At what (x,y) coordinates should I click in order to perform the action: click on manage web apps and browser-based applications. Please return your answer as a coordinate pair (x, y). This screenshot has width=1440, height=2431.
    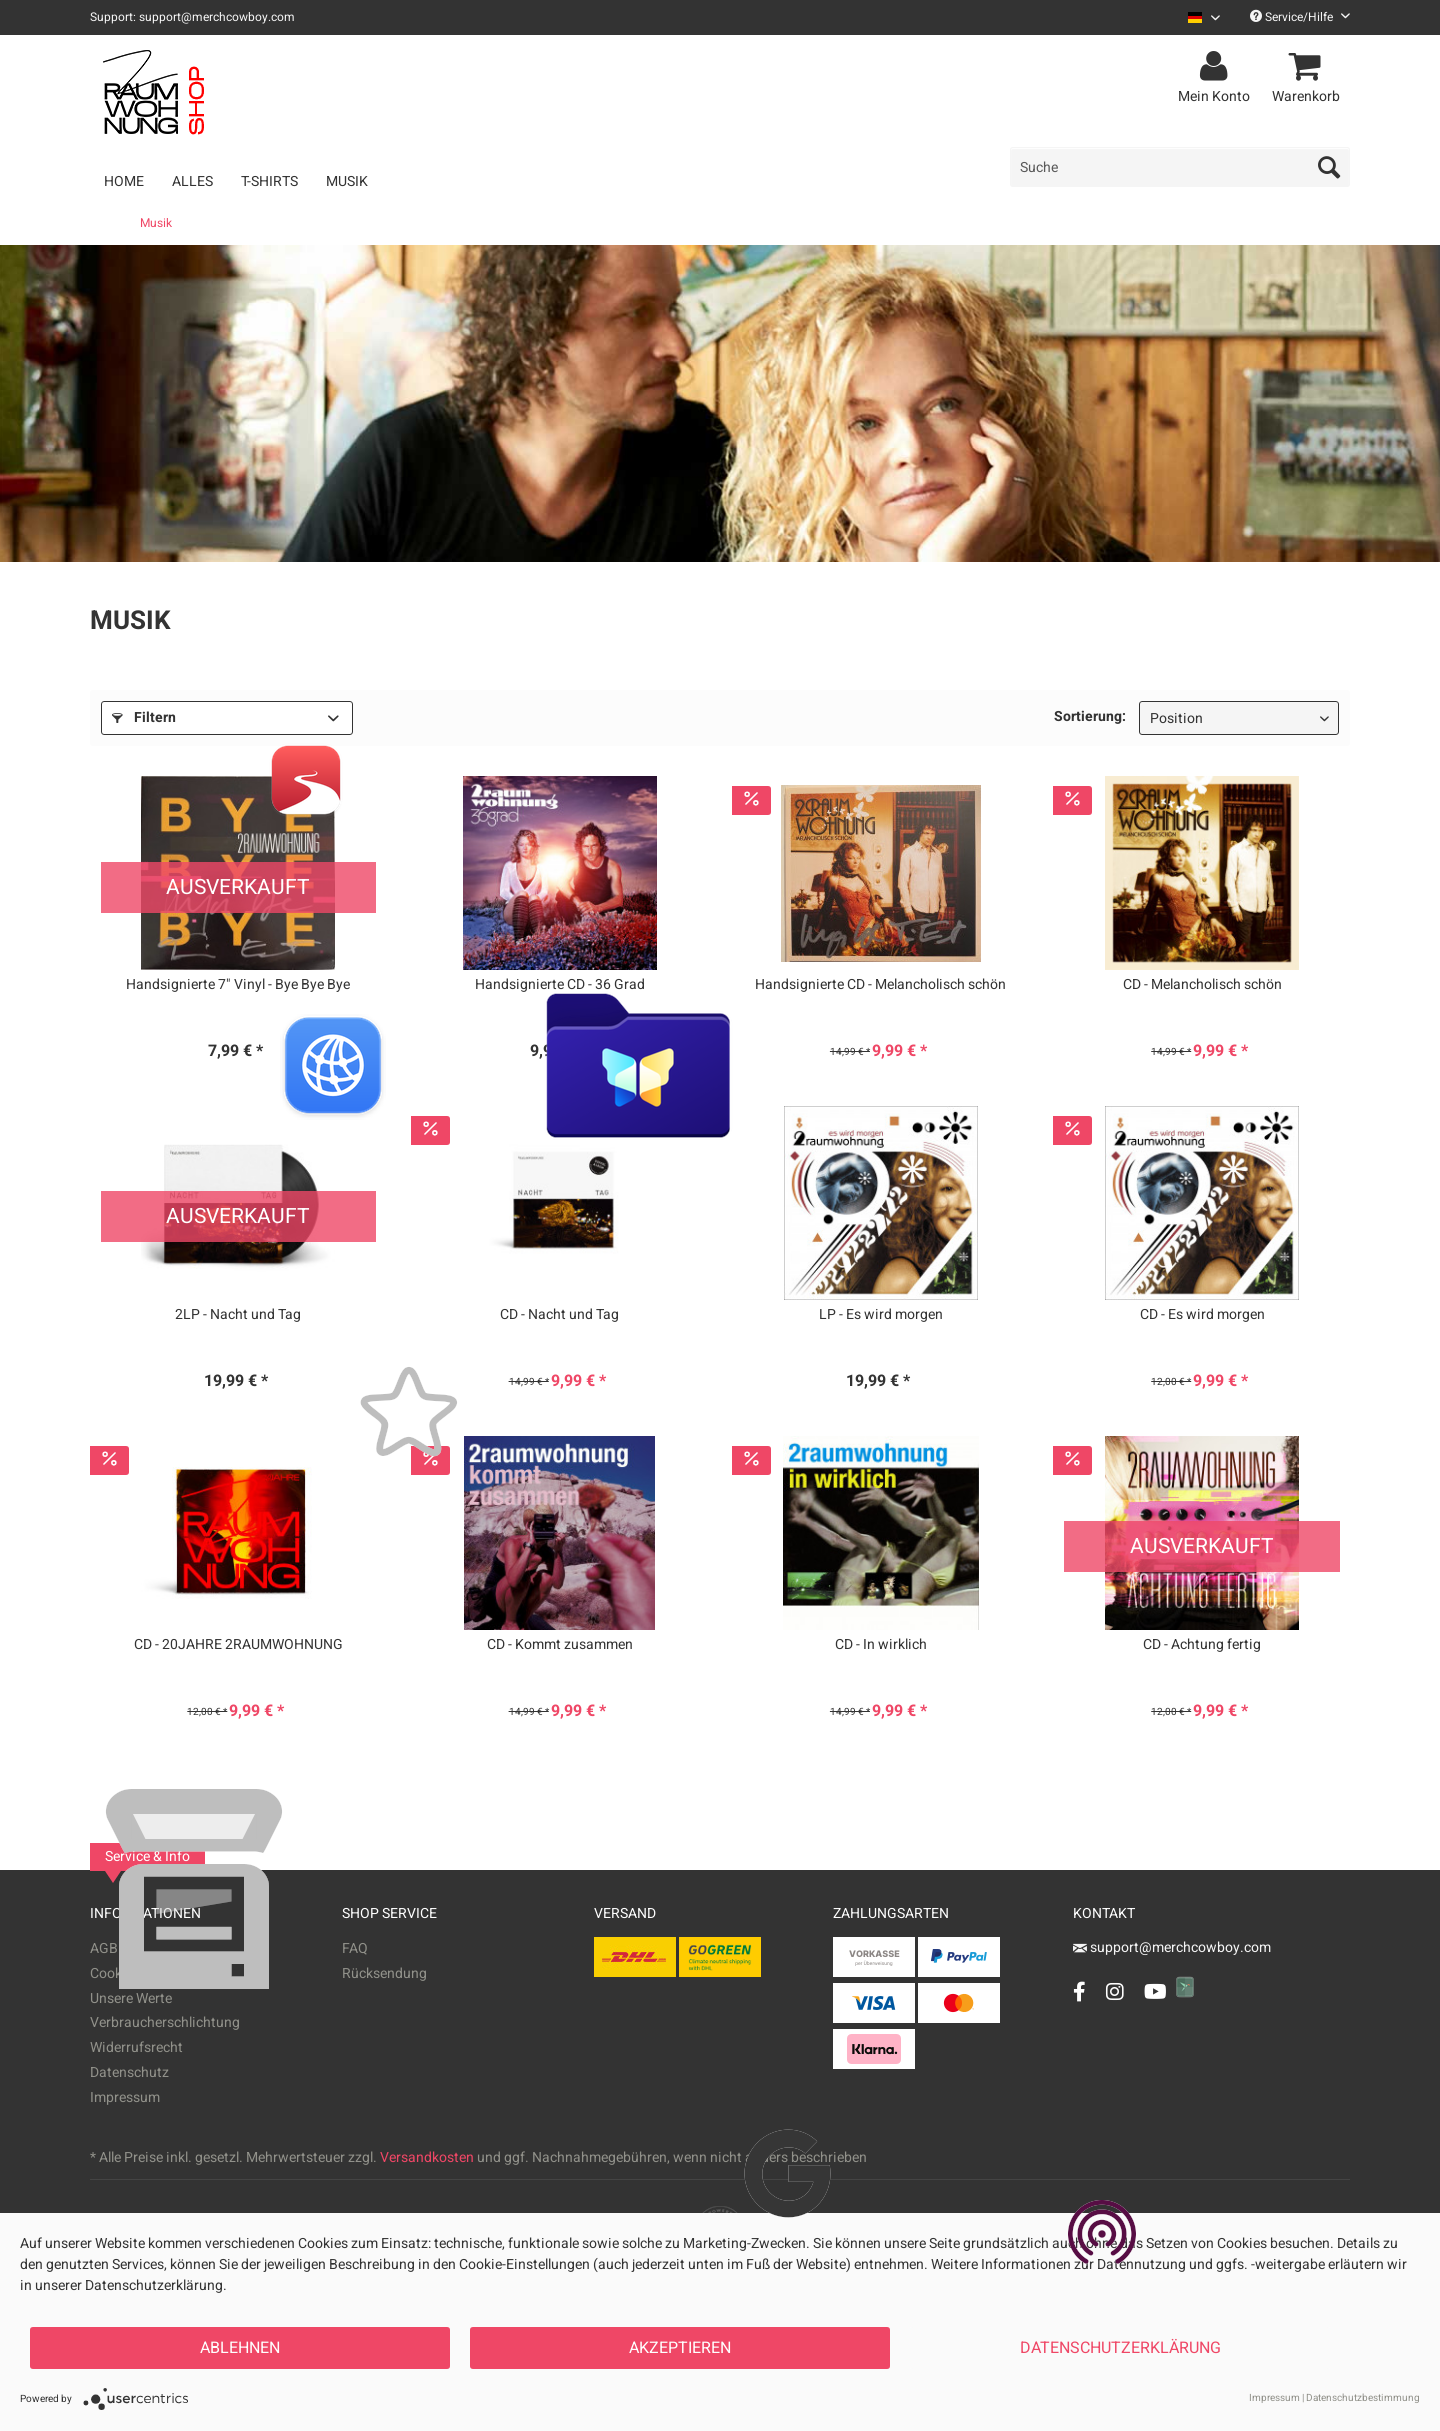
    Looking at the image, I should click on (333, 1067).